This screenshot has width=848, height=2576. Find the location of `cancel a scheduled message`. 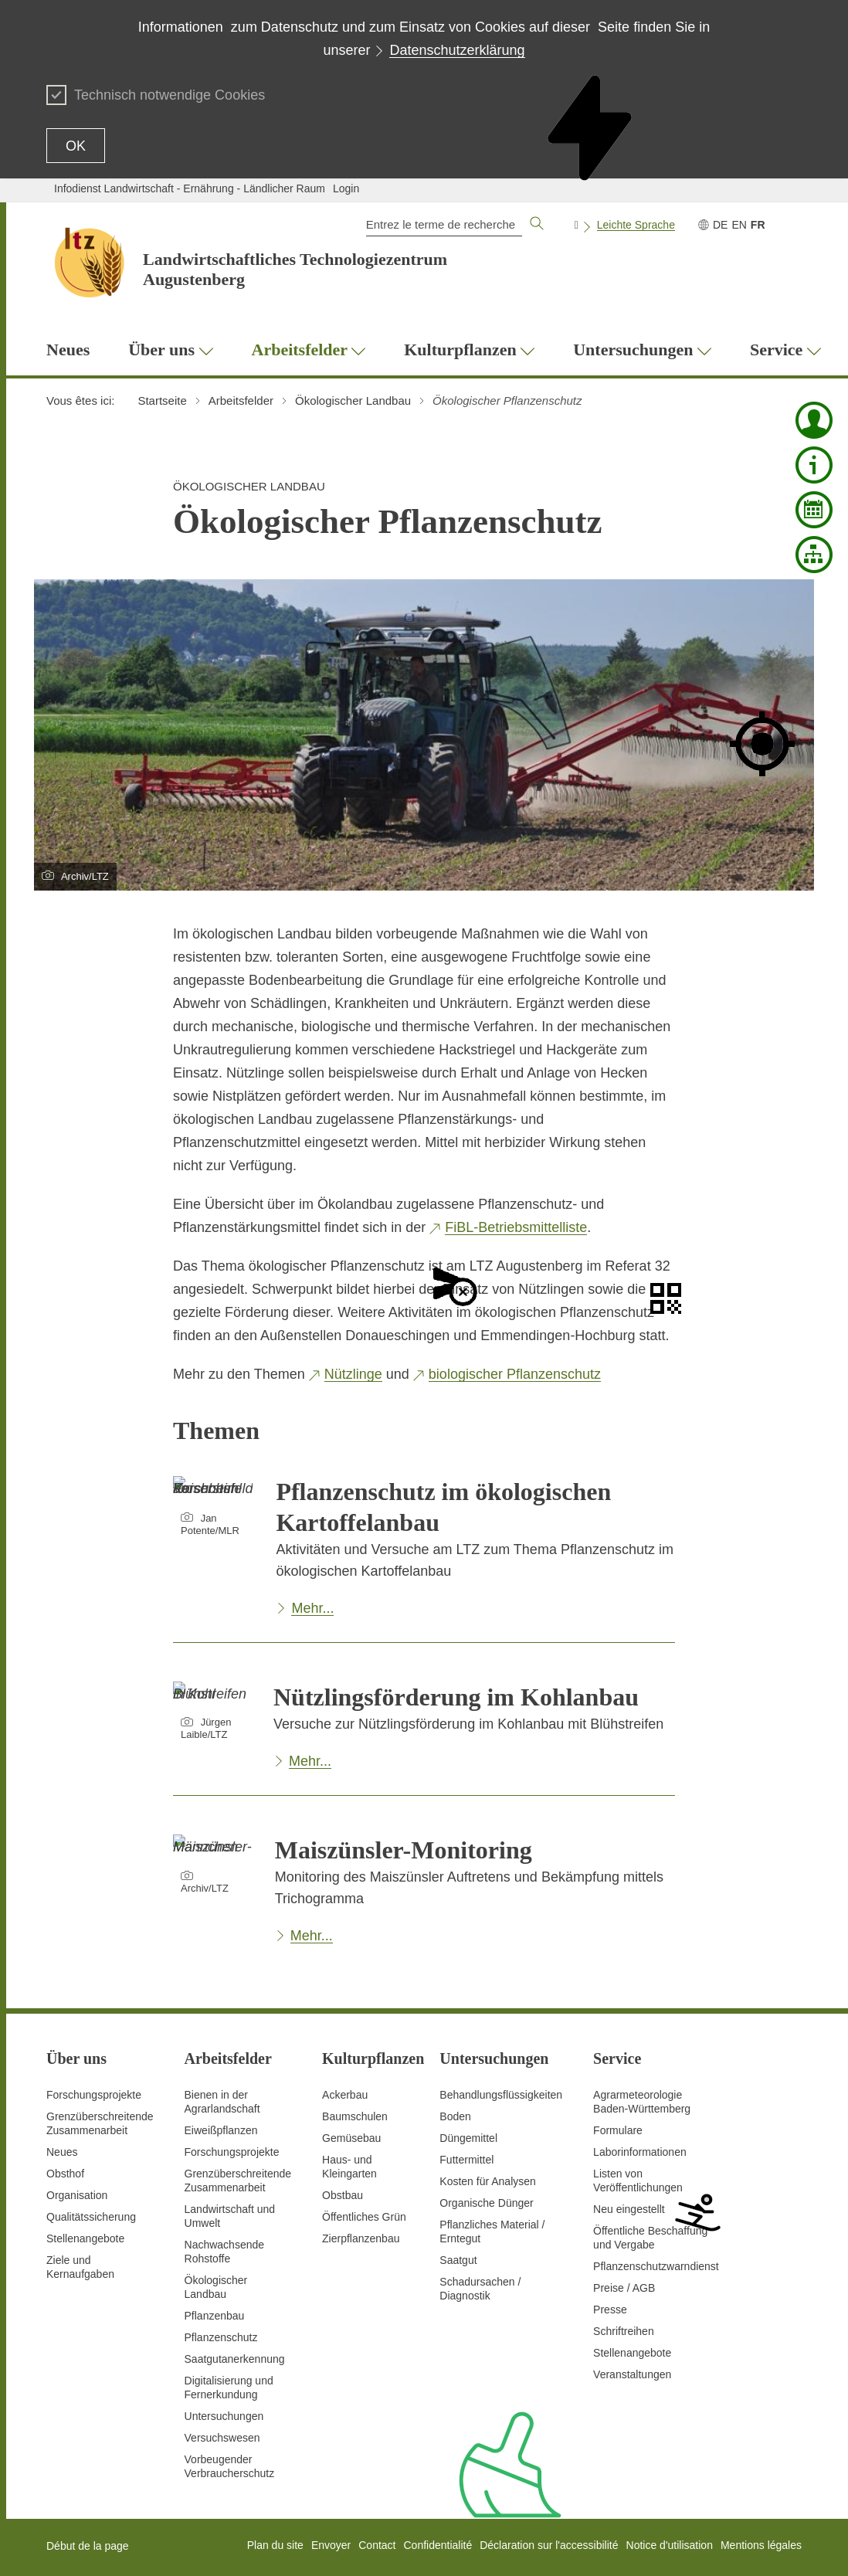

cancel a scheduled message is located at coordinates (454, 1283).